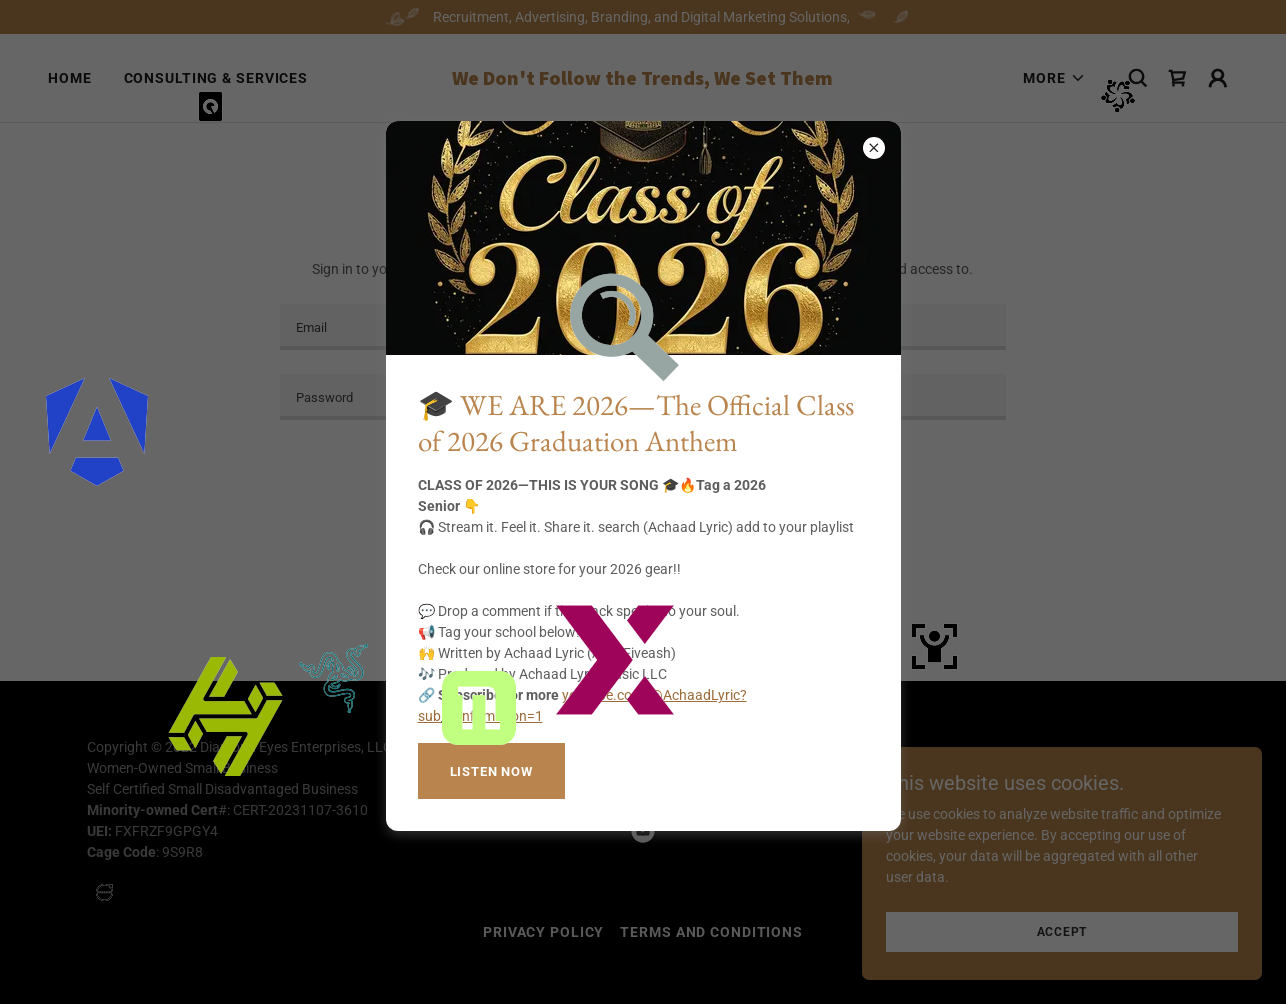 The image size is (1286, 1004). Describe the element at coordinates (225, 716) in the screenshot. I see `handshake protocol logo` at that location.